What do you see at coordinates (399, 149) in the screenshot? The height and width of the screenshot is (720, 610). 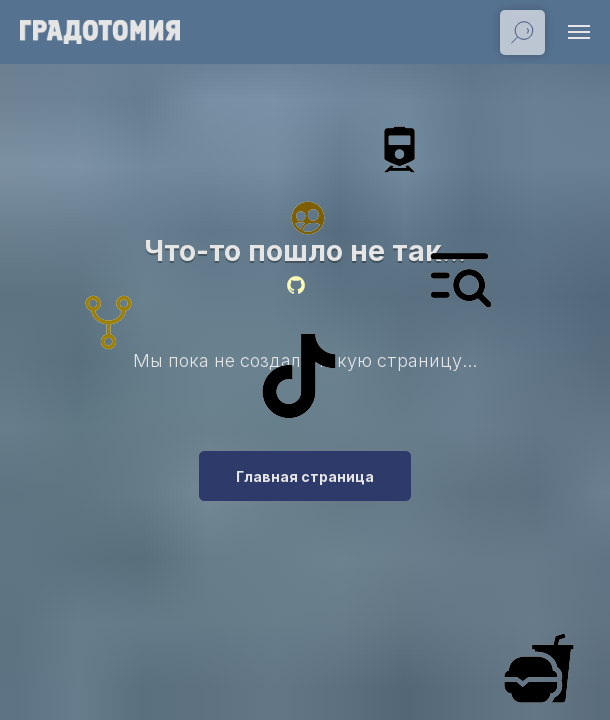 I see `view train schedules or rail services` at bounding box center [399, 149].